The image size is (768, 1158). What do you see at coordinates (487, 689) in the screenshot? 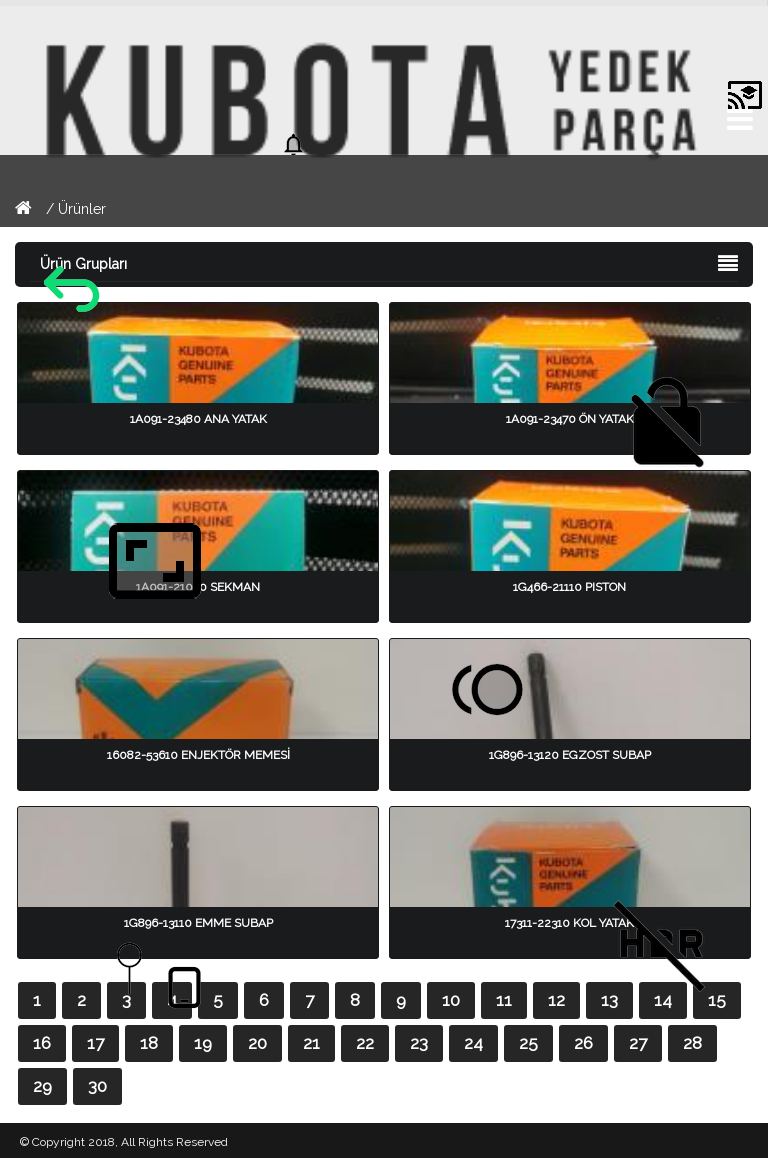
I see `access toll or payment information` at bounding box center [487, 689].